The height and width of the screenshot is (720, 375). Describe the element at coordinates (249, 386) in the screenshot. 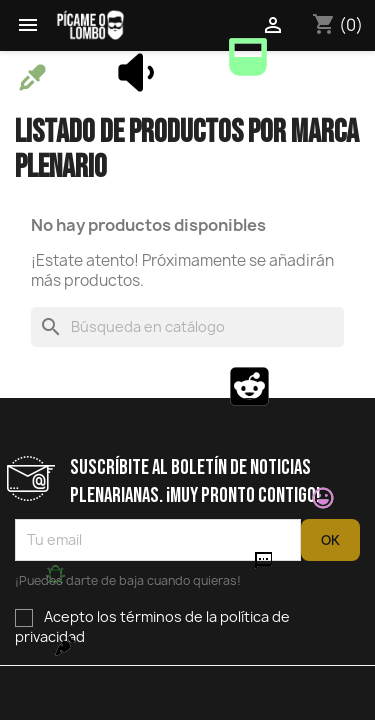

I see `open Reddit app` at that location.